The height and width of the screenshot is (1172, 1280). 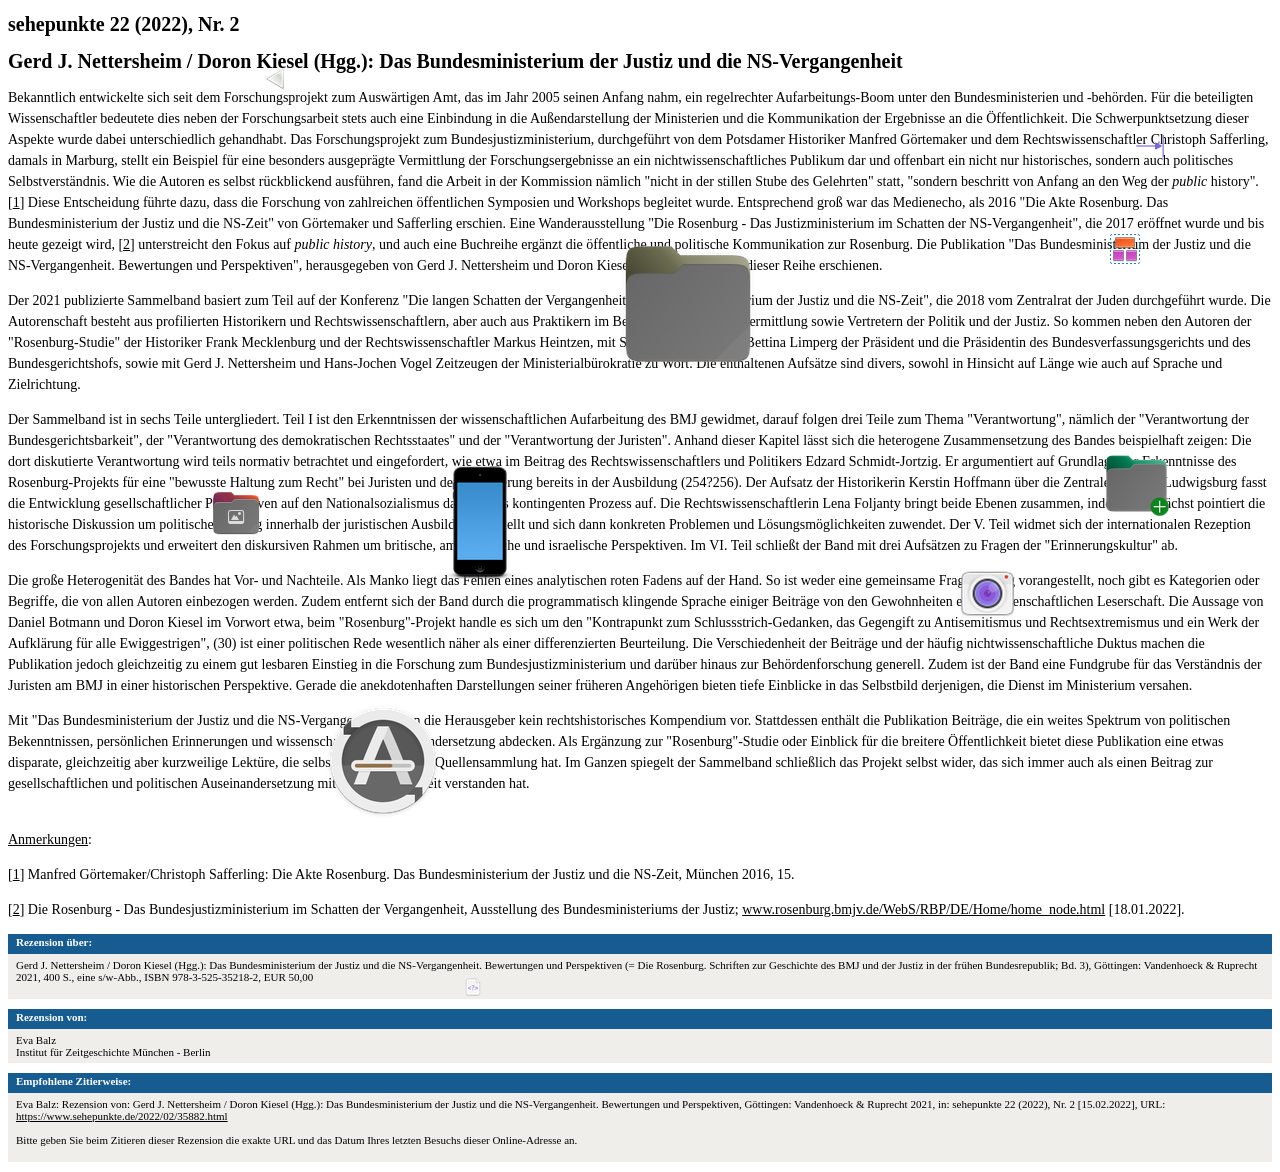 What do you see at coordinates (1125, 249) in the screenshot?
I see `select all items in the current view` at bounding box center [1125, 249].